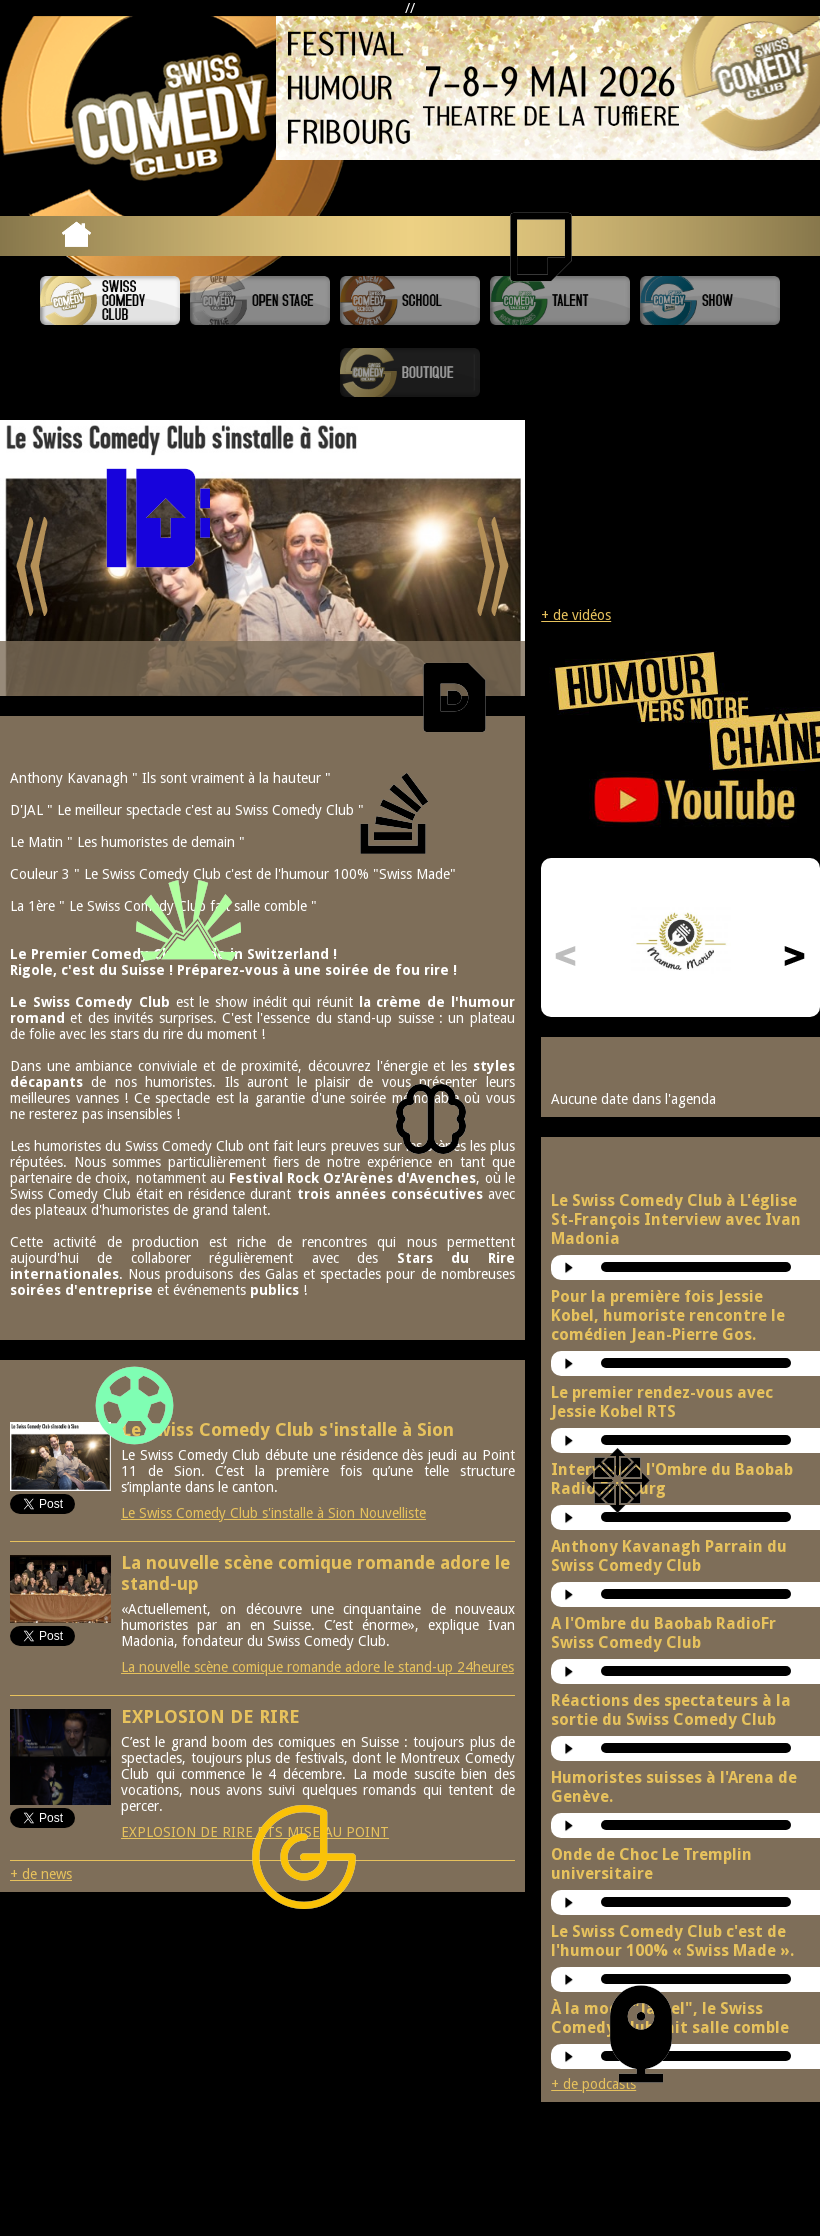 This screenshot has width=820, height=2236. Describe the element at coordinates (188, 920) in the screenshot. I see `open Libera.Chat IRC network` at that location.